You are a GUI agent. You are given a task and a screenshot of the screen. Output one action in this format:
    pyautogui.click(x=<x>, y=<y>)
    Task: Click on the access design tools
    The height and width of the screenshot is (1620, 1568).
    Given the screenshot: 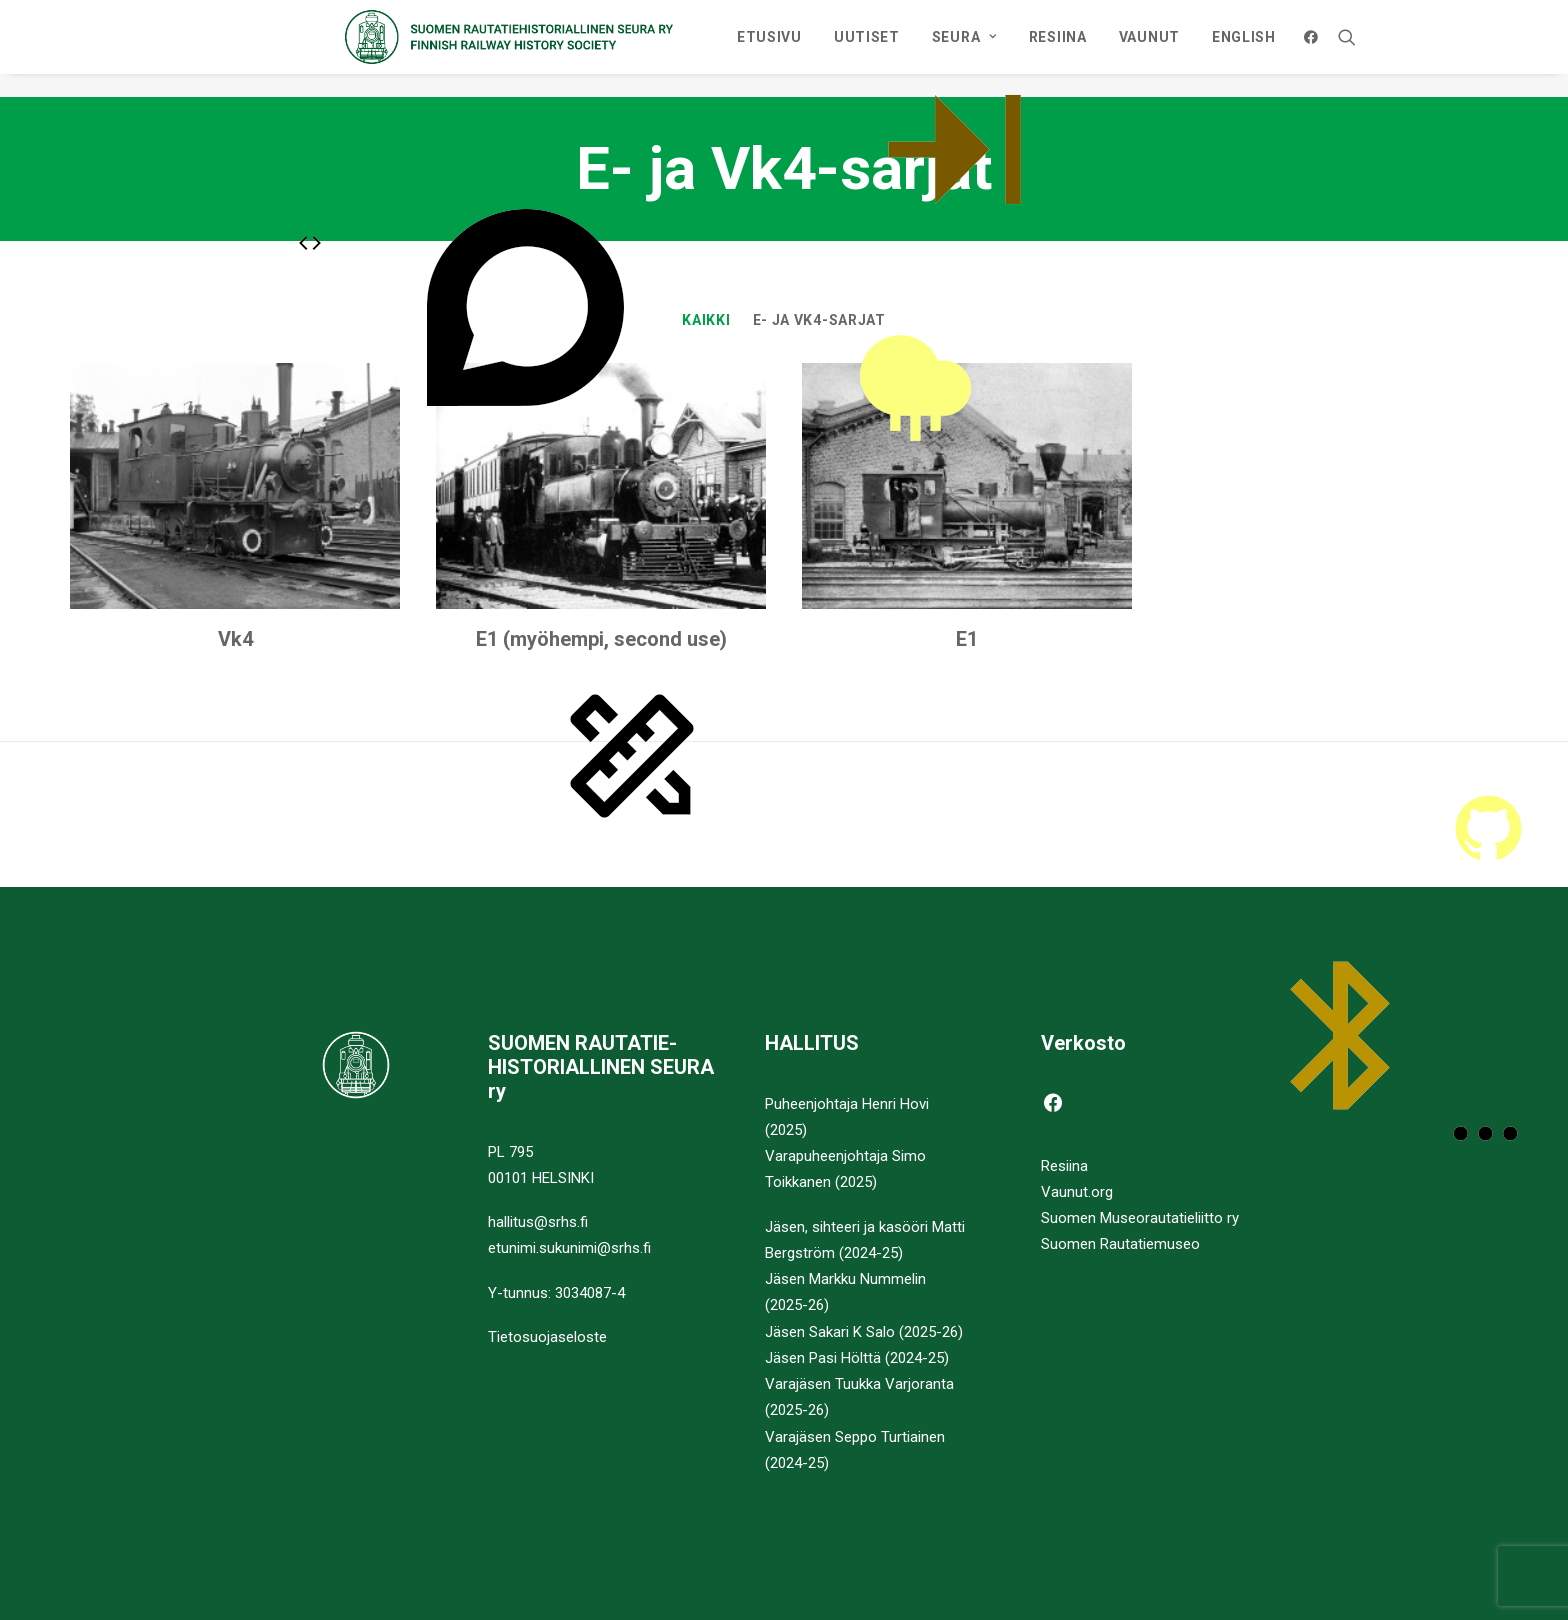 What is the action you would take?
    pyautogui.click(x=632, y=756)
    